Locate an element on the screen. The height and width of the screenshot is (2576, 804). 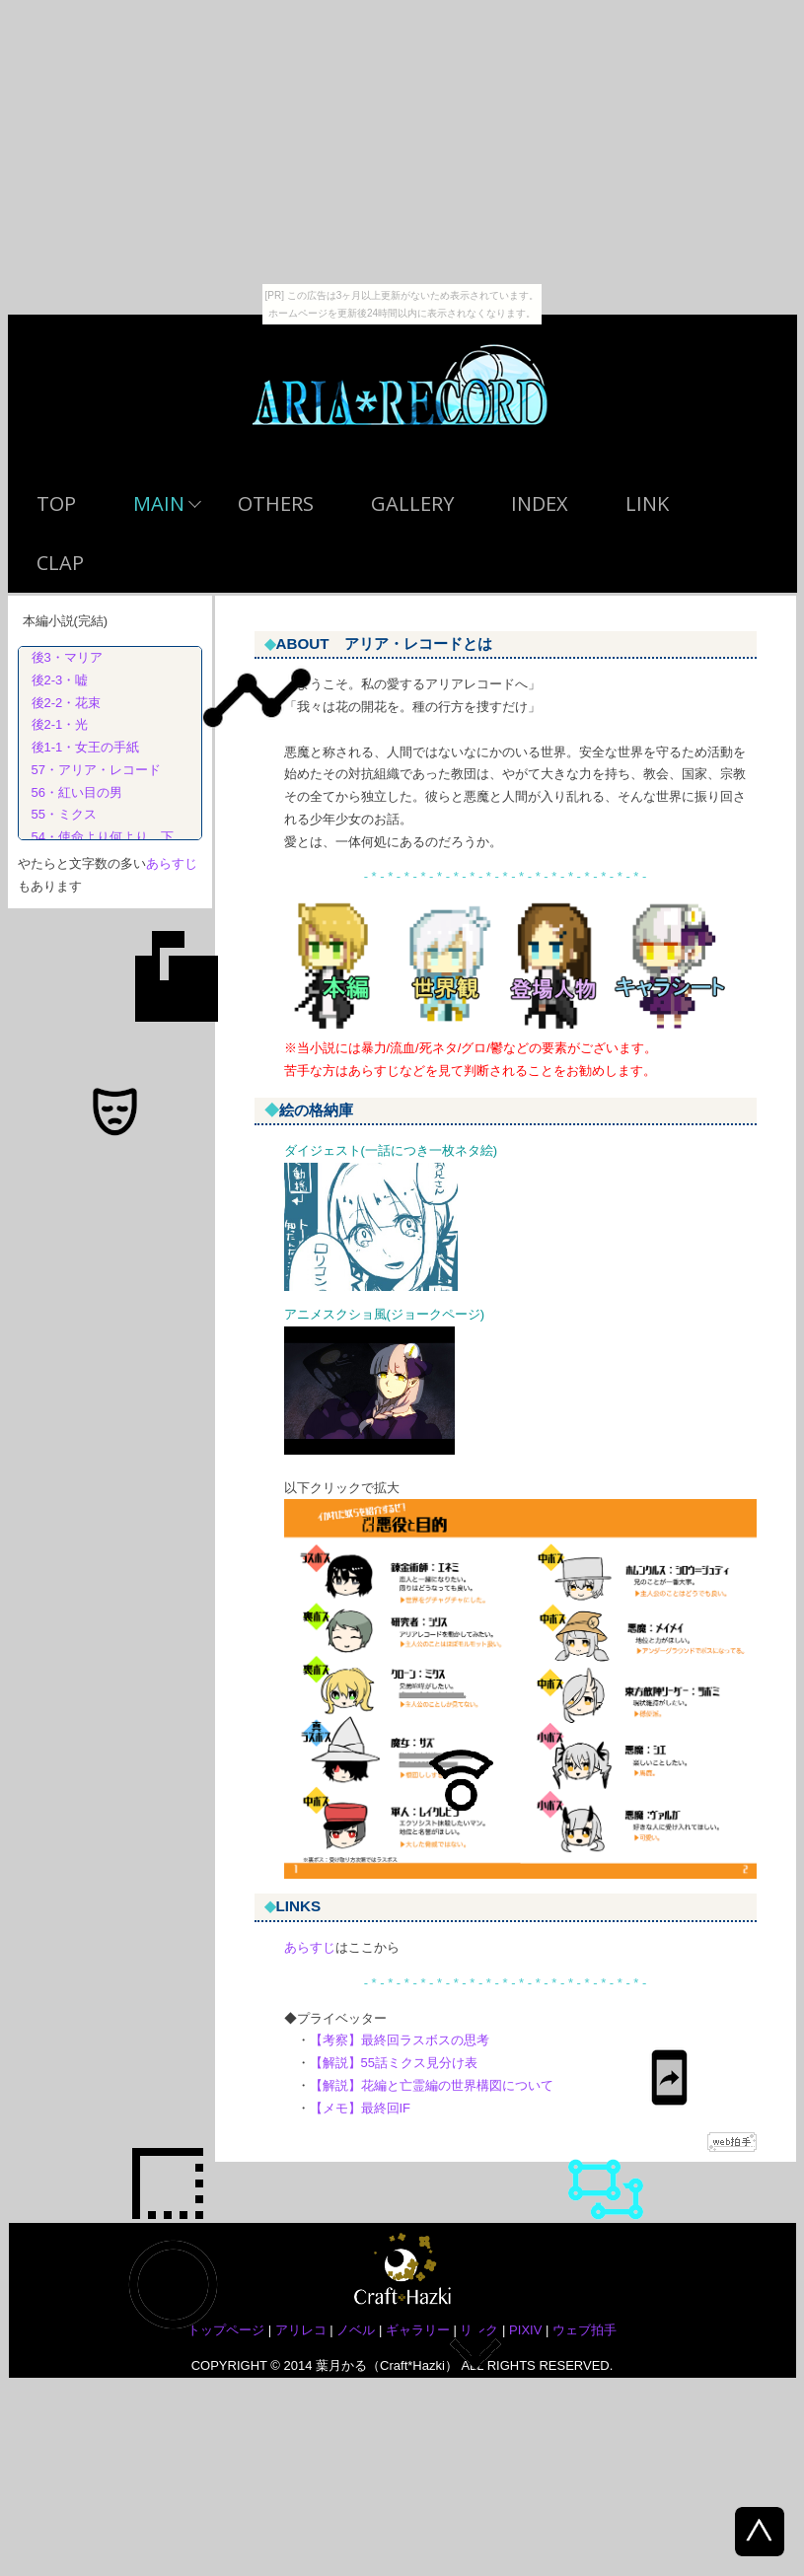
customize table or element border style is located at coordinates (168, 2183).